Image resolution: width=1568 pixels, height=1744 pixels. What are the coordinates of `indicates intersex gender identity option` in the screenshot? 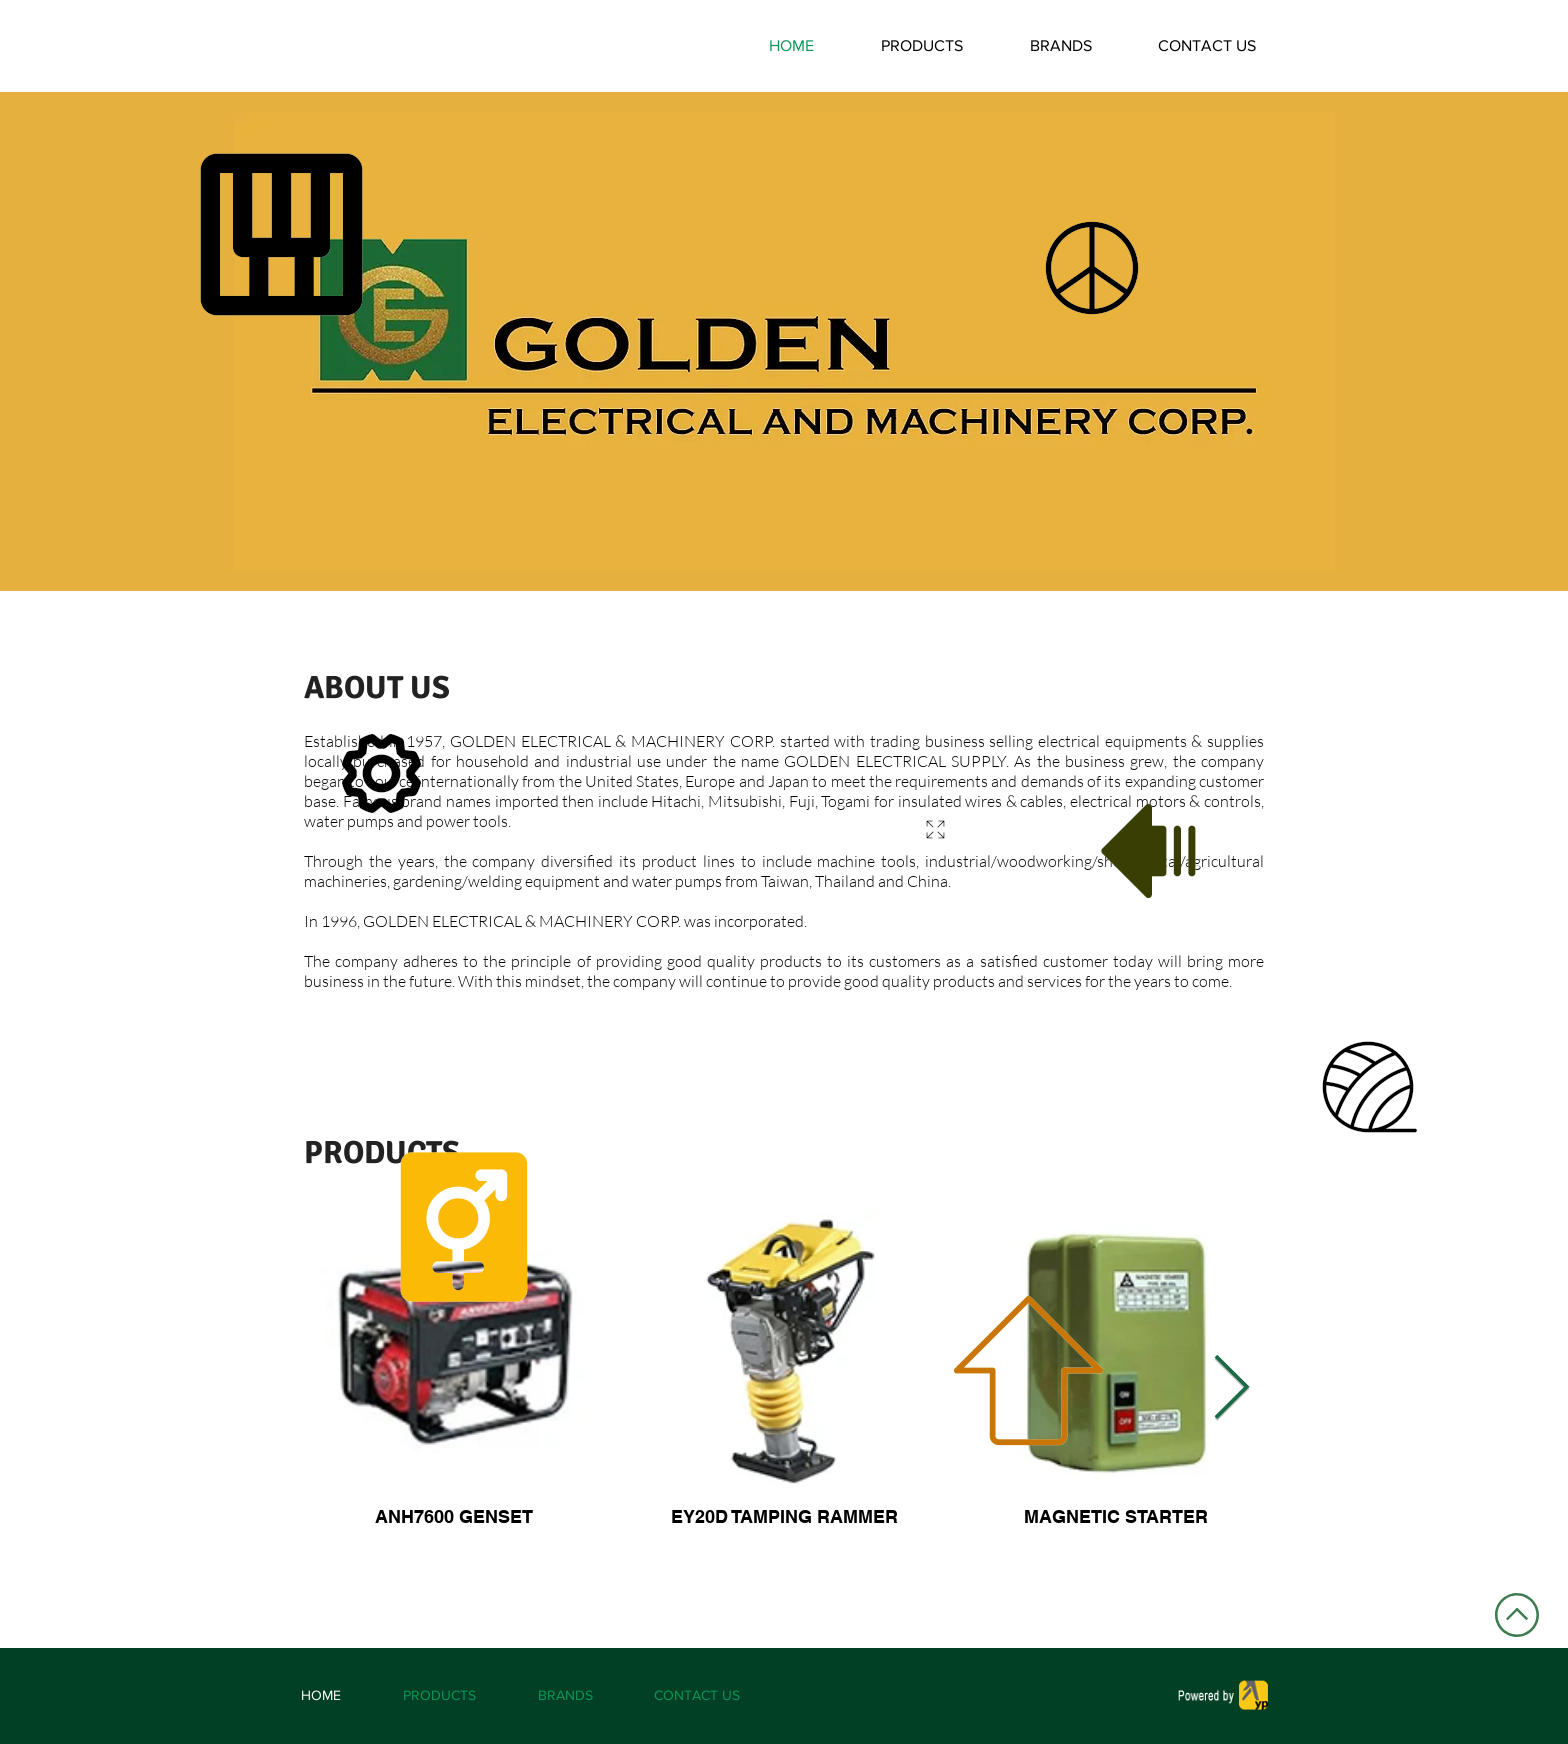 It's located at (464, 1227).